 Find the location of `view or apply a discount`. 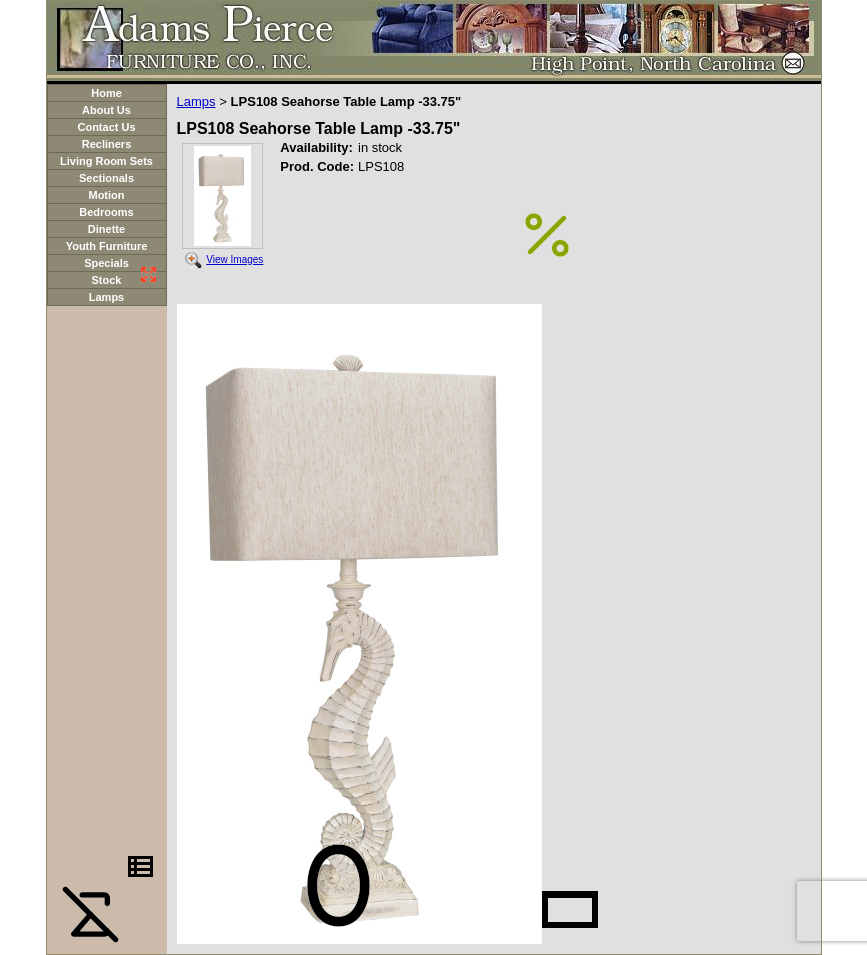

view or apply a discount is located at coordinates (547, 235).